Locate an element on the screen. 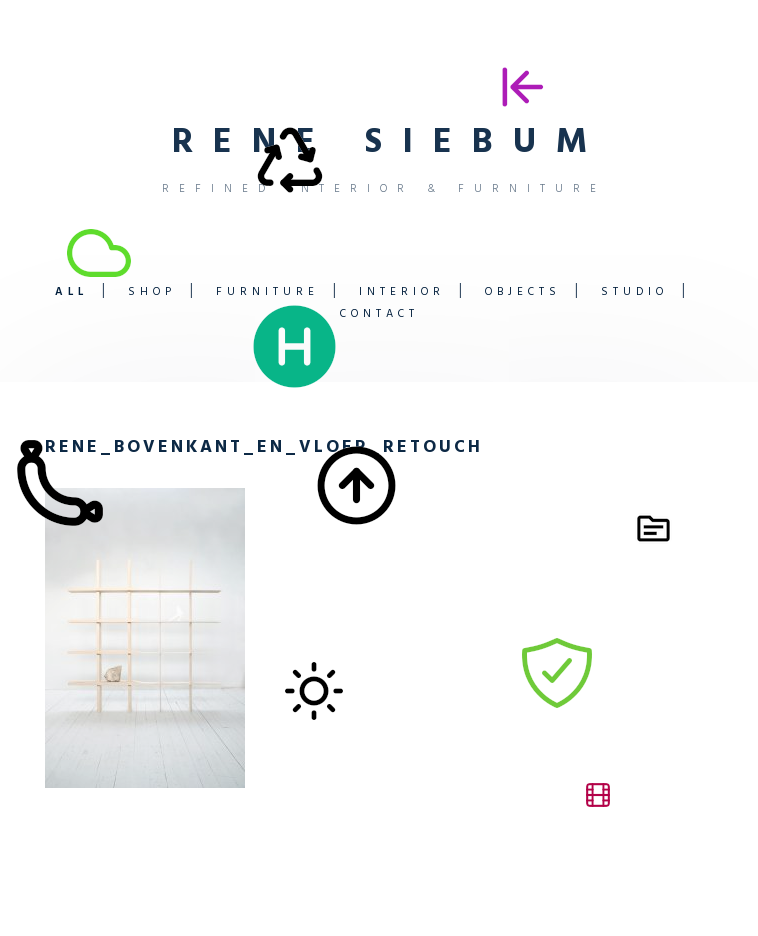 Image resolution: width=758 pixels, height=936 pixels. scroll to top of page is located at coordinates (356, 485).